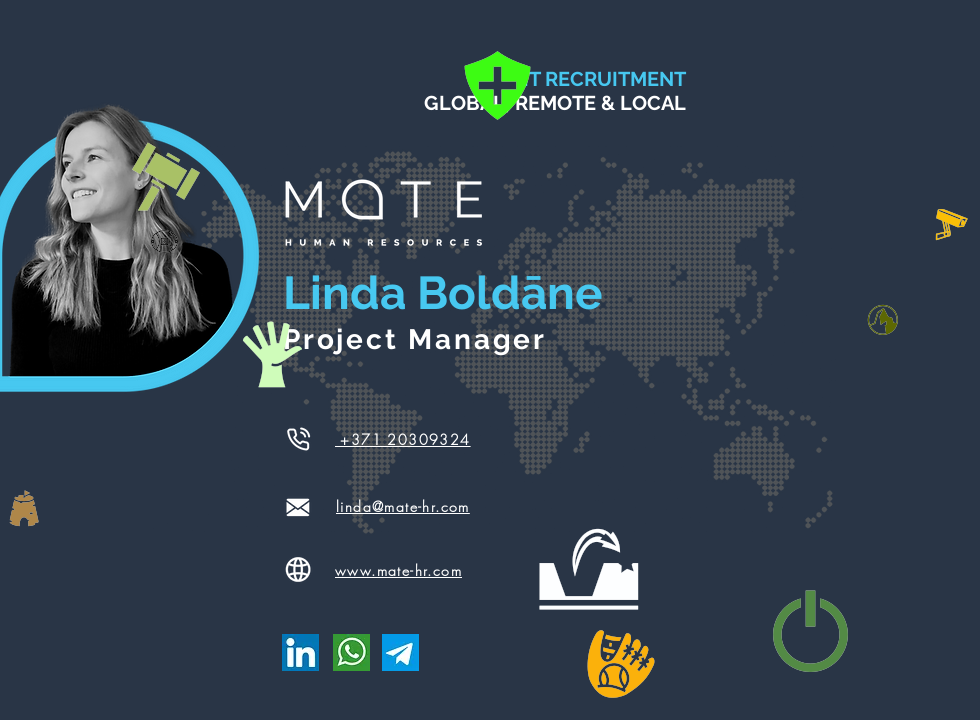 This screenshot has width=980, height=720. I want to click on view mountain or peak location, so click(883, 320).